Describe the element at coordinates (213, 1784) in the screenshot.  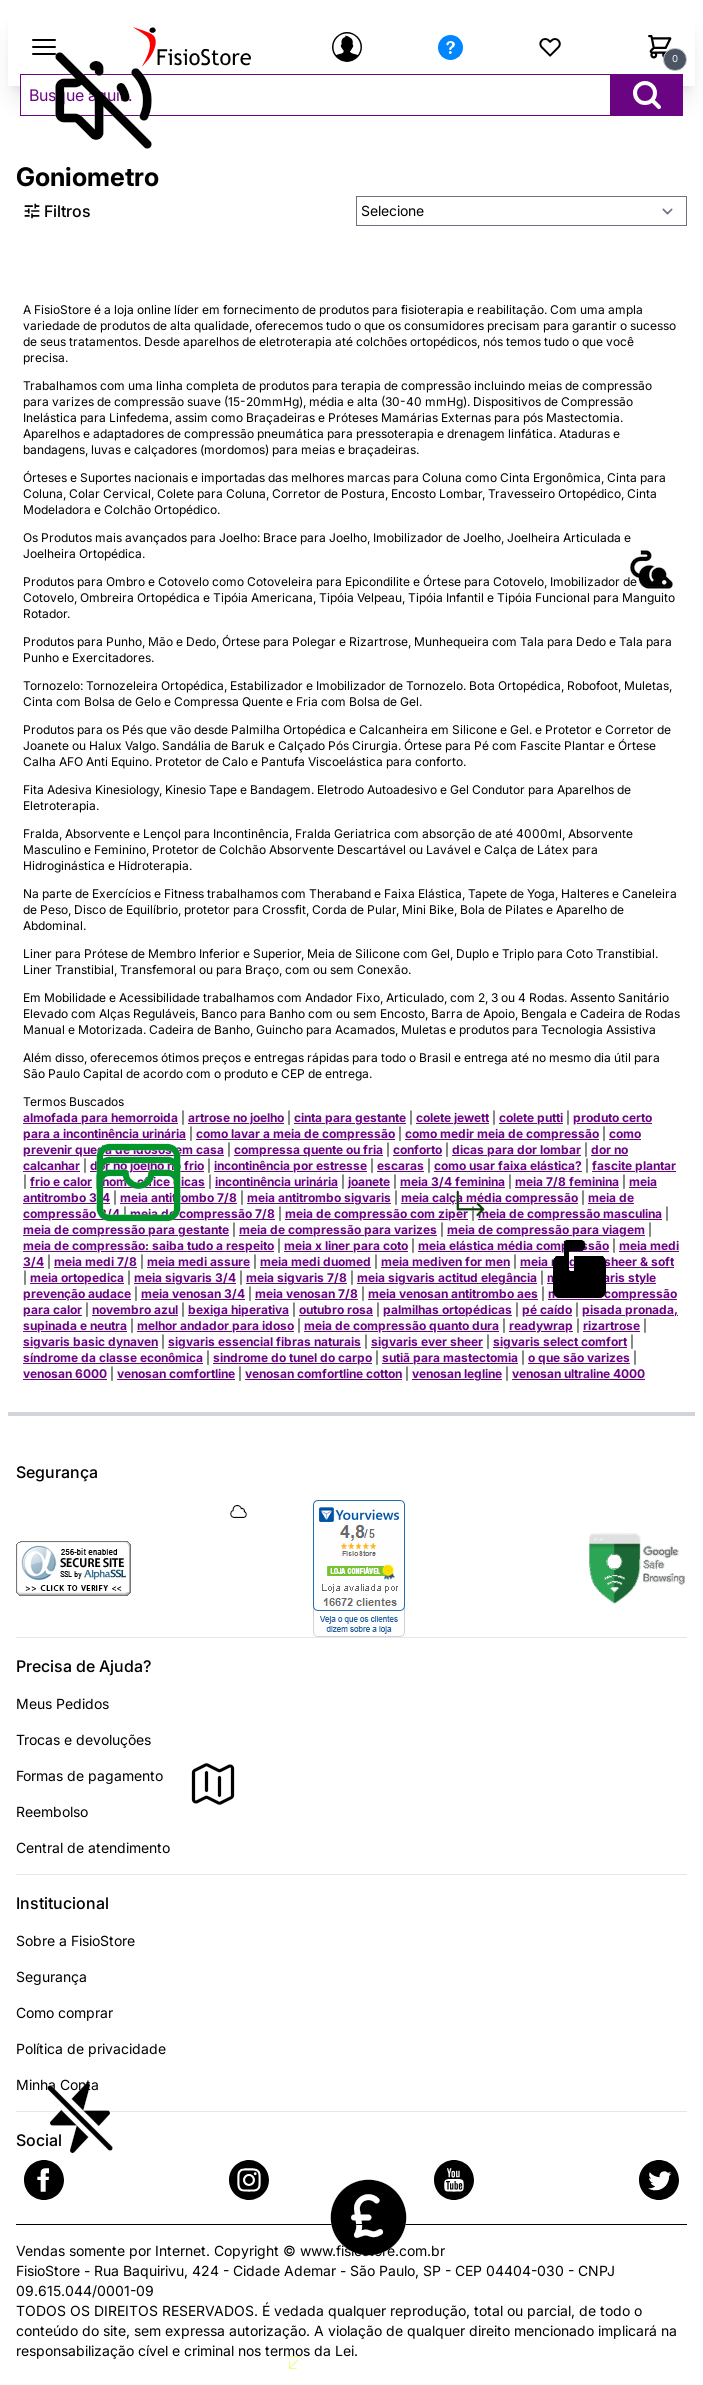
I see `view map or navigation` at that location.